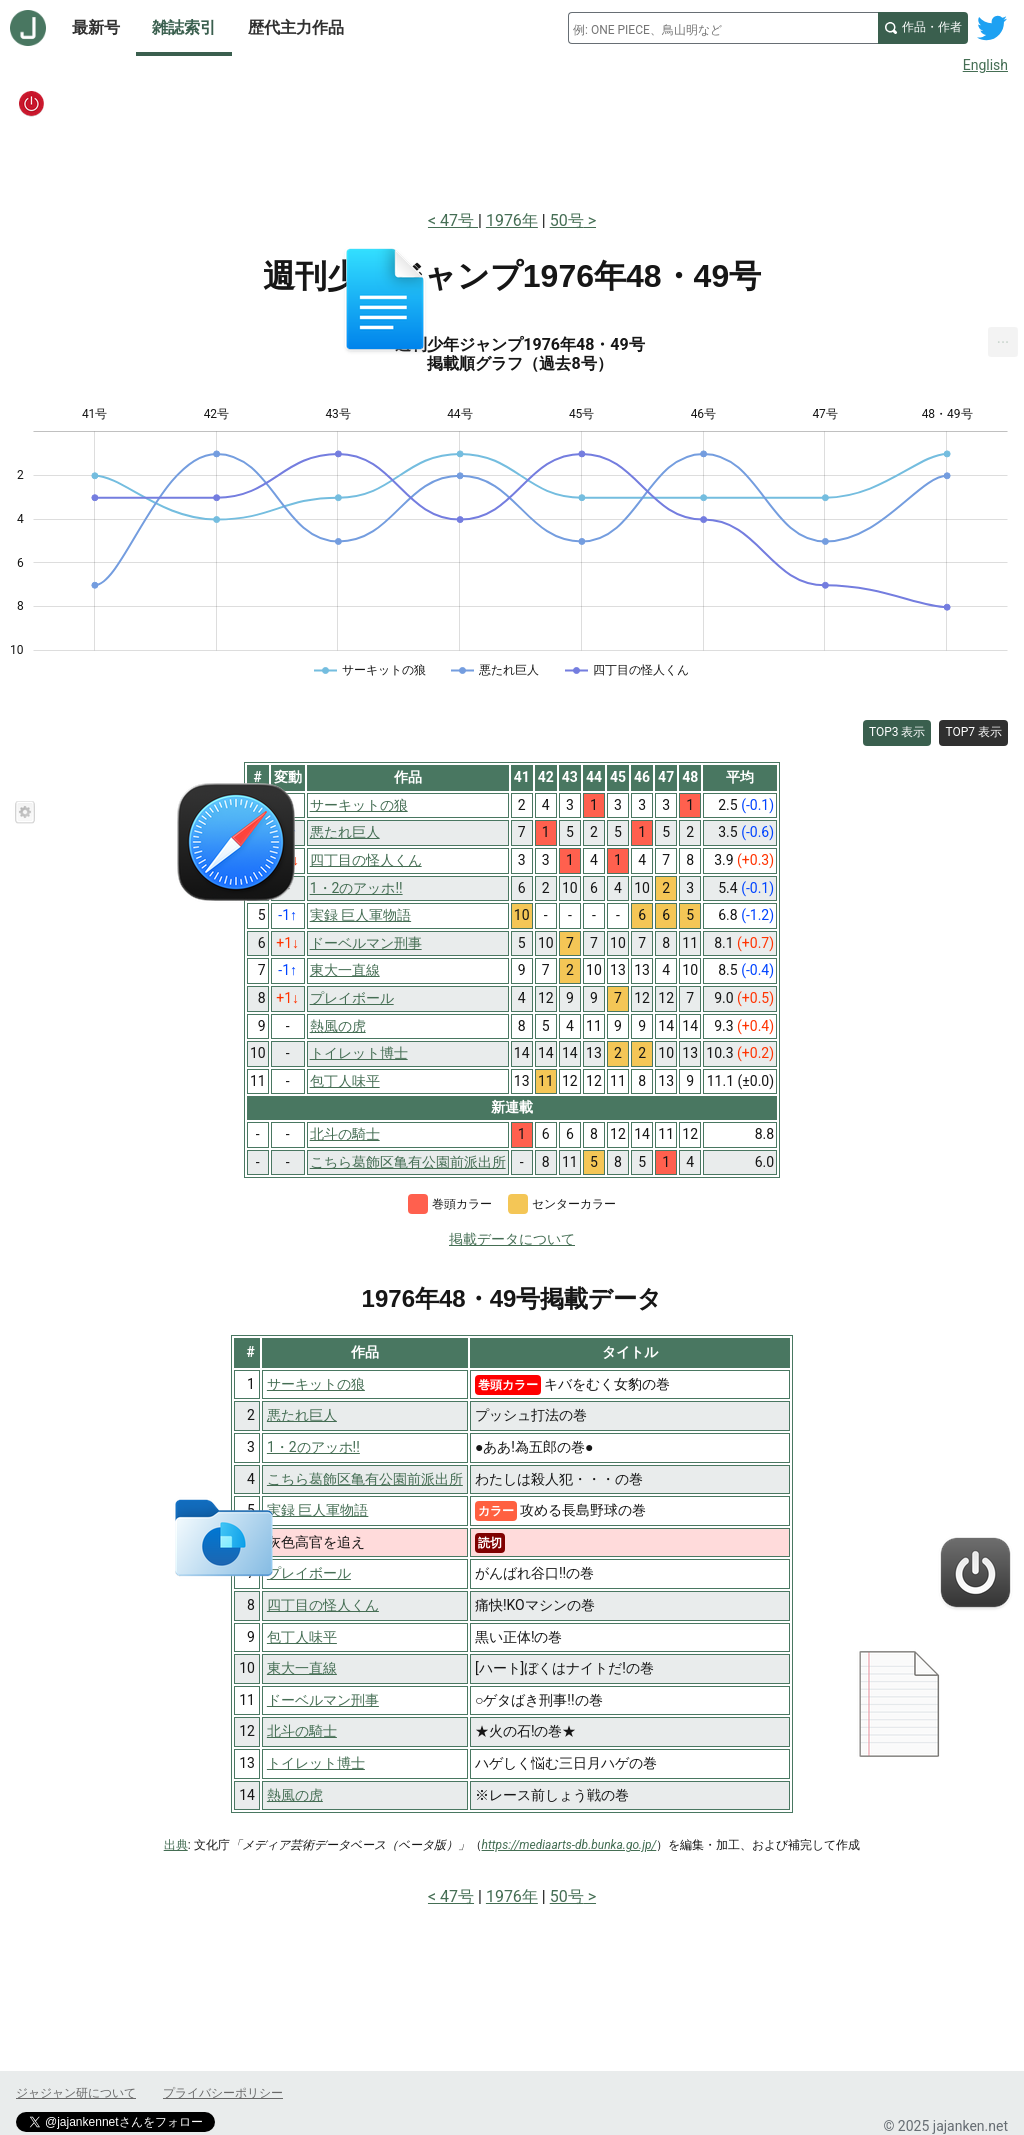 The image size is (1024, 2135). Describe the element at coordinates (899, 1704) in the screenshot. I see `open a text document` at that location.